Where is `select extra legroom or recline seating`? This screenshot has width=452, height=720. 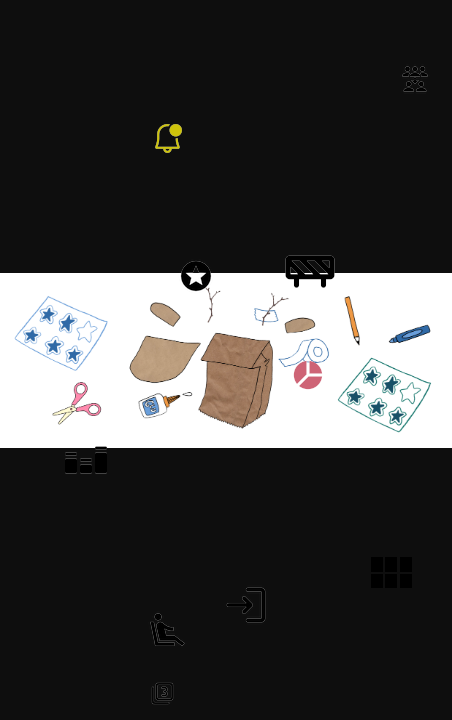 select extra legroom or recline seating is located at coordinates (167, 630).